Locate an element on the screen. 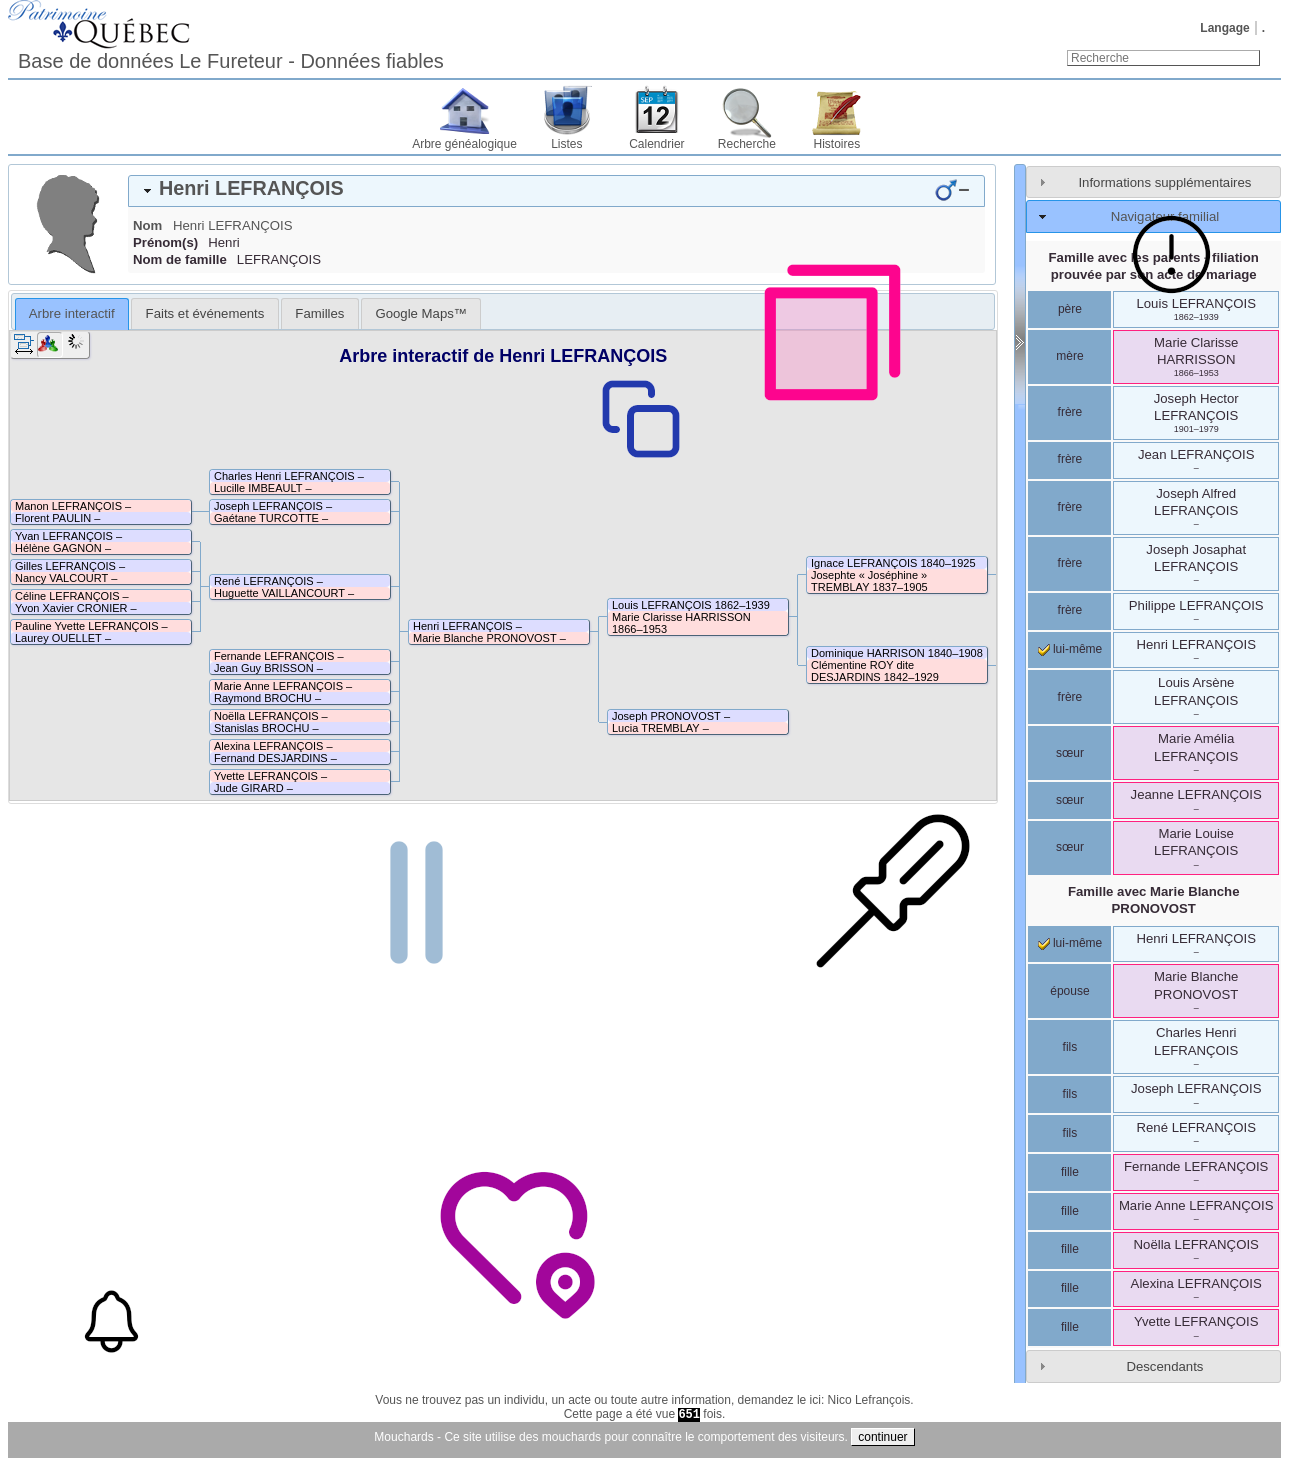 Image resolution: width=1289 pixels, height=1458 pixels. indicates a warning or caution state is located at coordinates (1171, 254).